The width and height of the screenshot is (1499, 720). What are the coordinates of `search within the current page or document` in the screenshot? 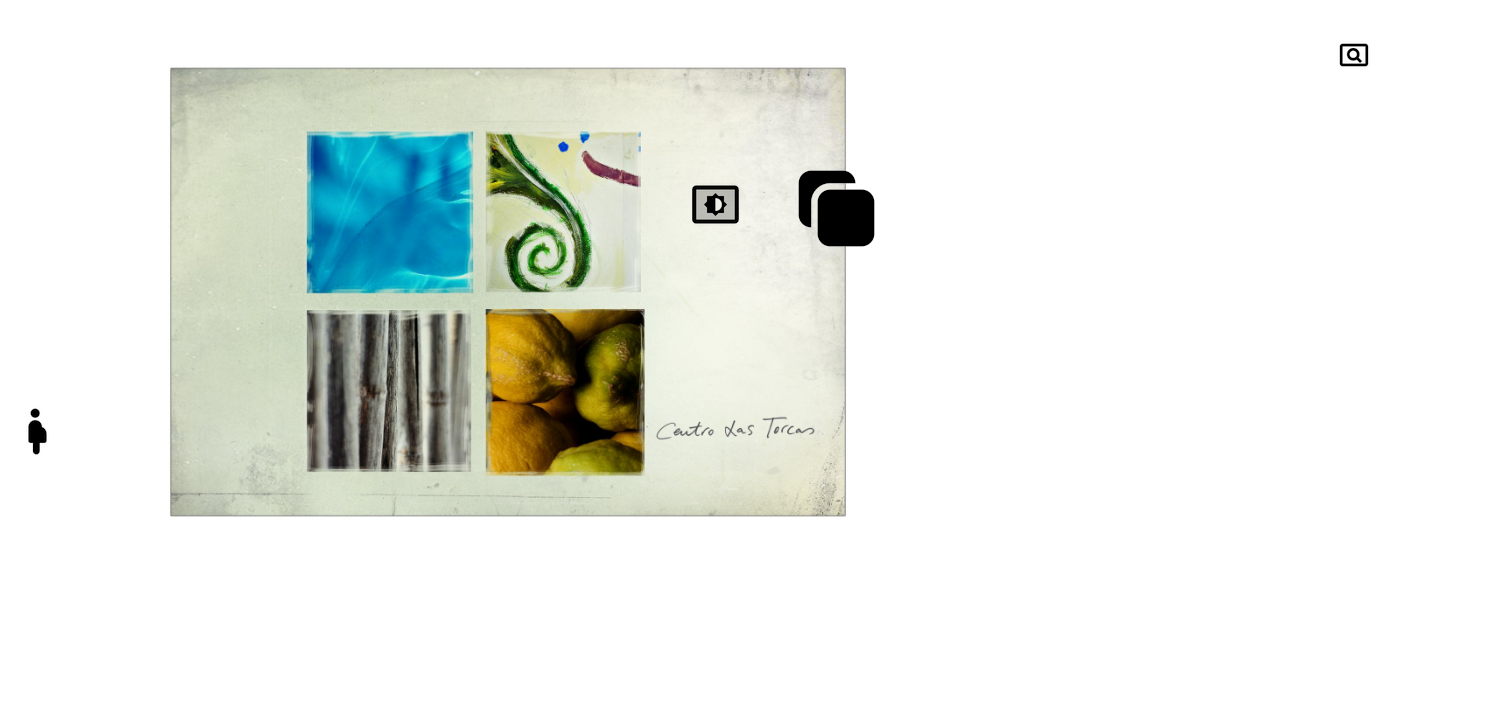 It's located at (1354, 55).